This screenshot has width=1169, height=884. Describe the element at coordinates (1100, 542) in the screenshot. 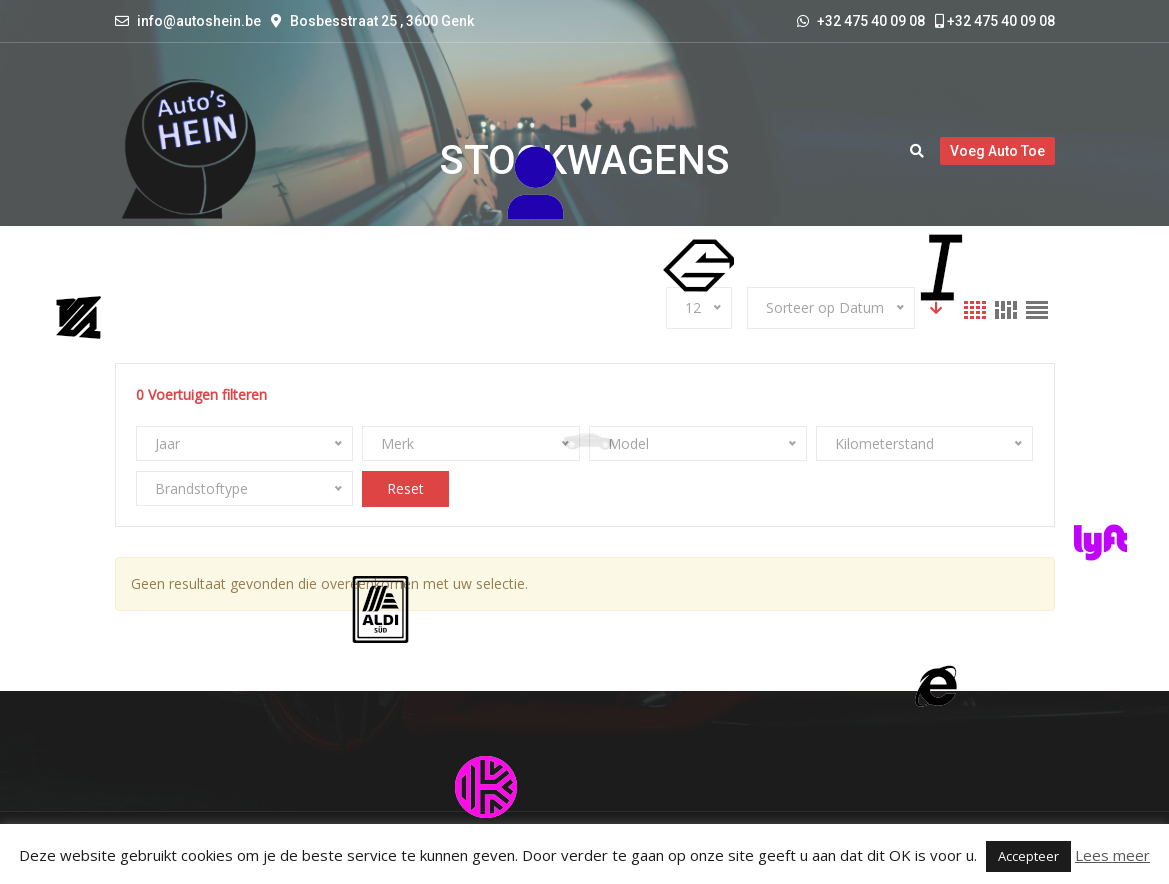

I see `open the lyft app` at that location.